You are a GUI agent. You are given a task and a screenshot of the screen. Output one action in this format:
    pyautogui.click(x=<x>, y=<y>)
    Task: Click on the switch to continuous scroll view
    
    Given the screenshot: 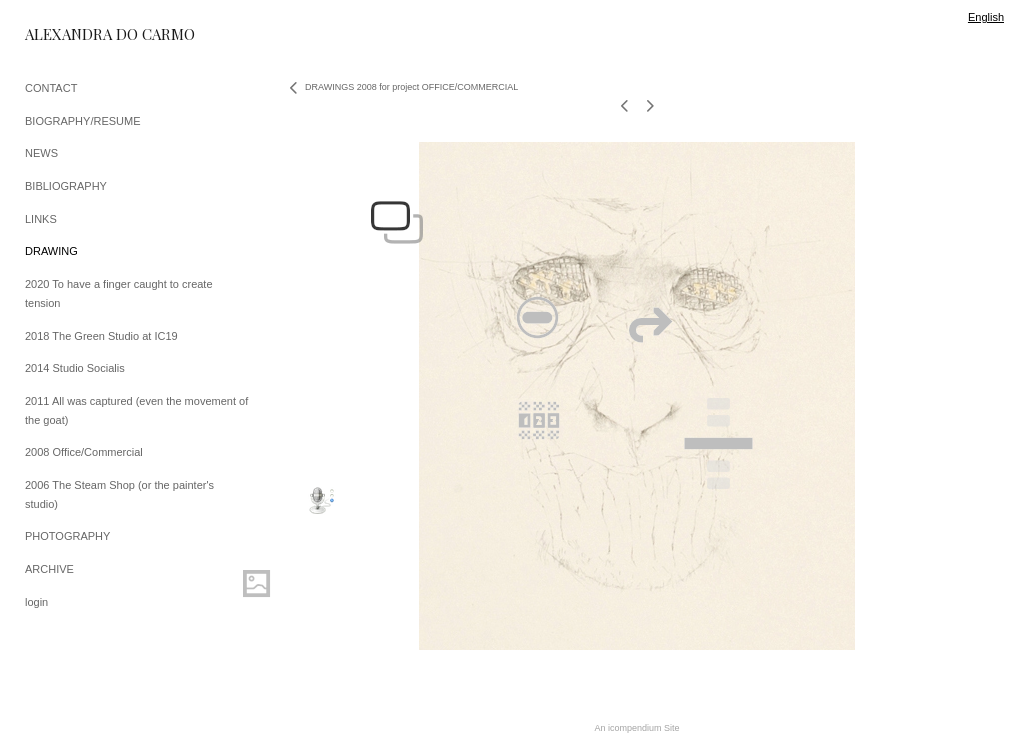 What is the action you would take?
    pyautogui.click(x=718, y=443)
    